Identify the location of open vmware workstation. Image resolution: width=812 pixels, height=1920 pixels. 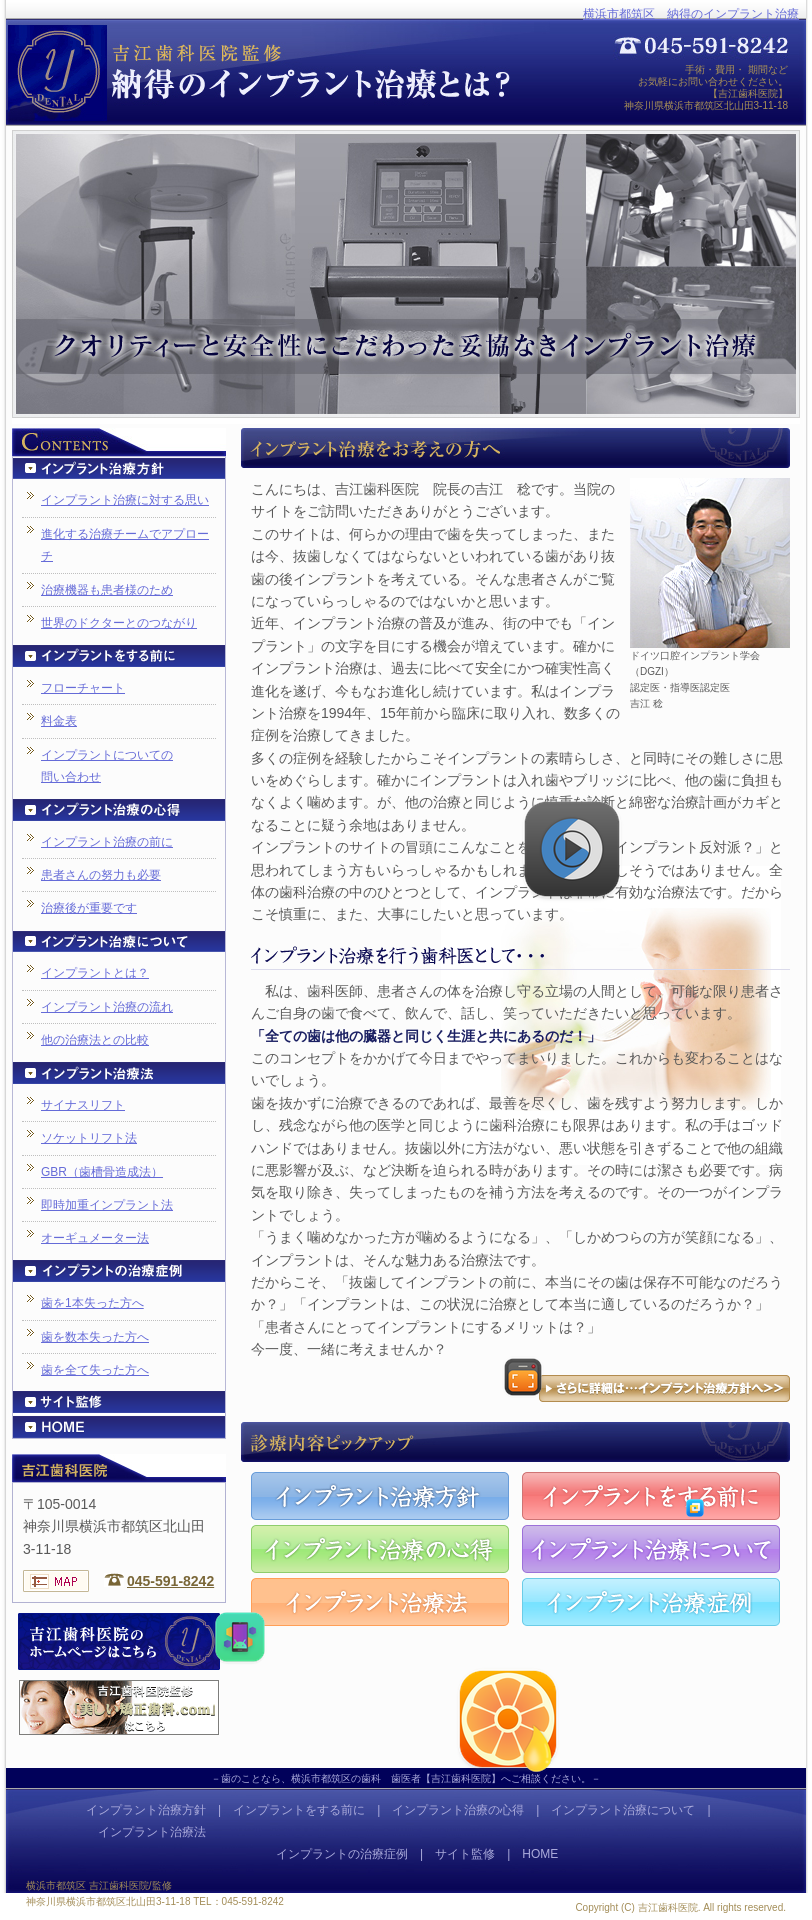
(695, 1508).